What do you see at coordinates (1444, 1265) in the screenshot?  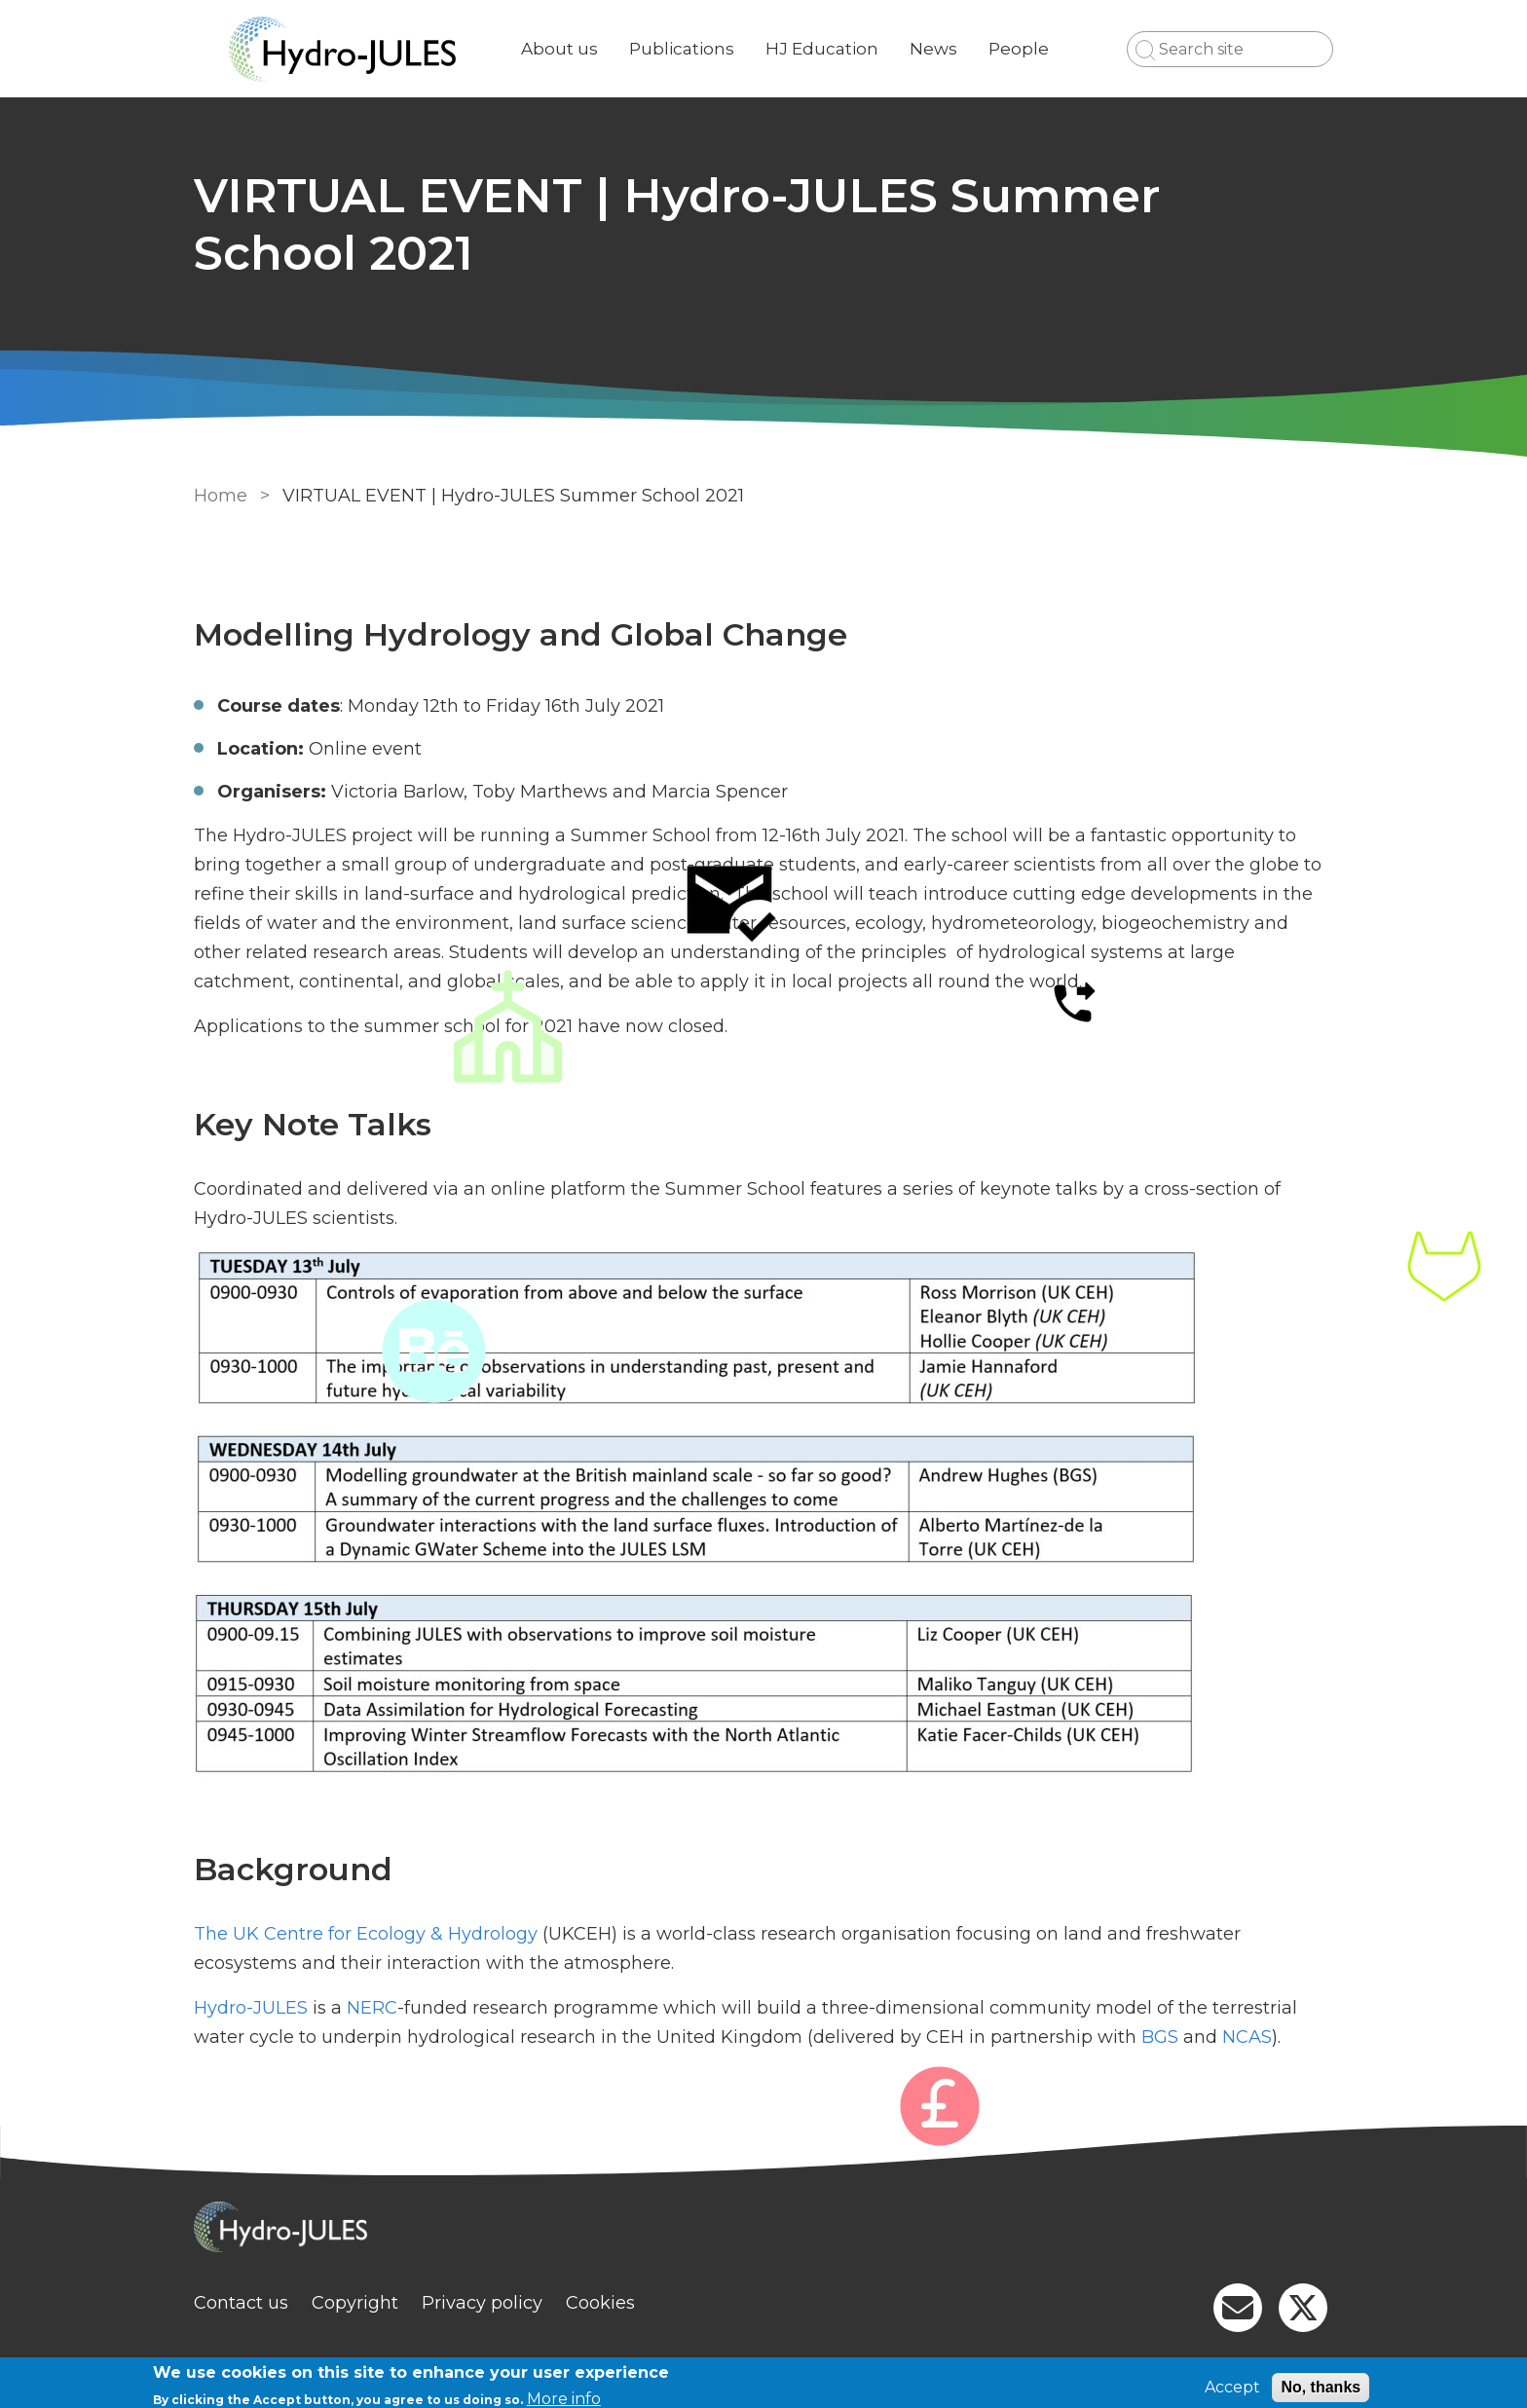 I see `open gitlab repository` at bounding box center [1444, 1265].